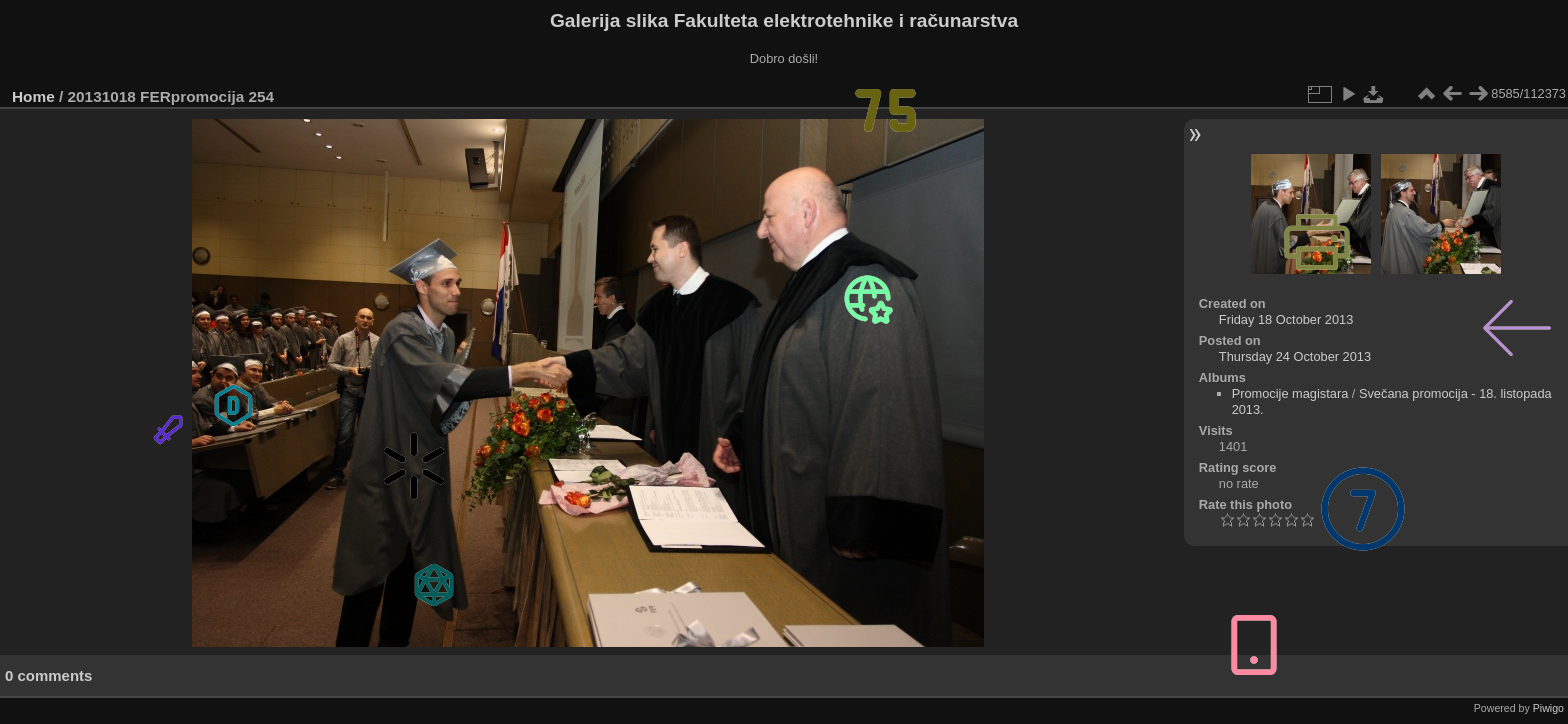 The image size is (1568, 724). What do you see at coordinates (168, 430) in the screenshot?
I see `access combat or battle features` at bounding box center [168, 430].